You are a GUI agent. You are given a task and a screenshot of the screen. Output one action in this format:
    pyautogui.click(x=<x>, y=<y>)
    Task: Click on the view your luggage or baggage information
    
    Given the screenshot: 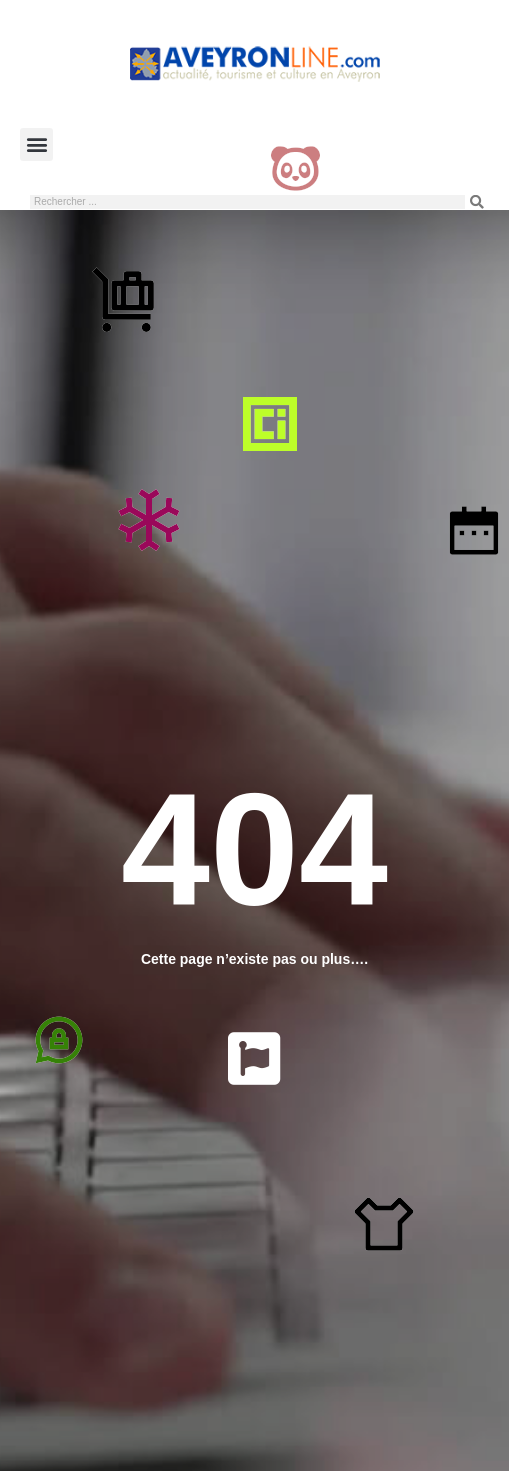 What is the action you would take?
    pyautogui.click(x=126, y=298)
    